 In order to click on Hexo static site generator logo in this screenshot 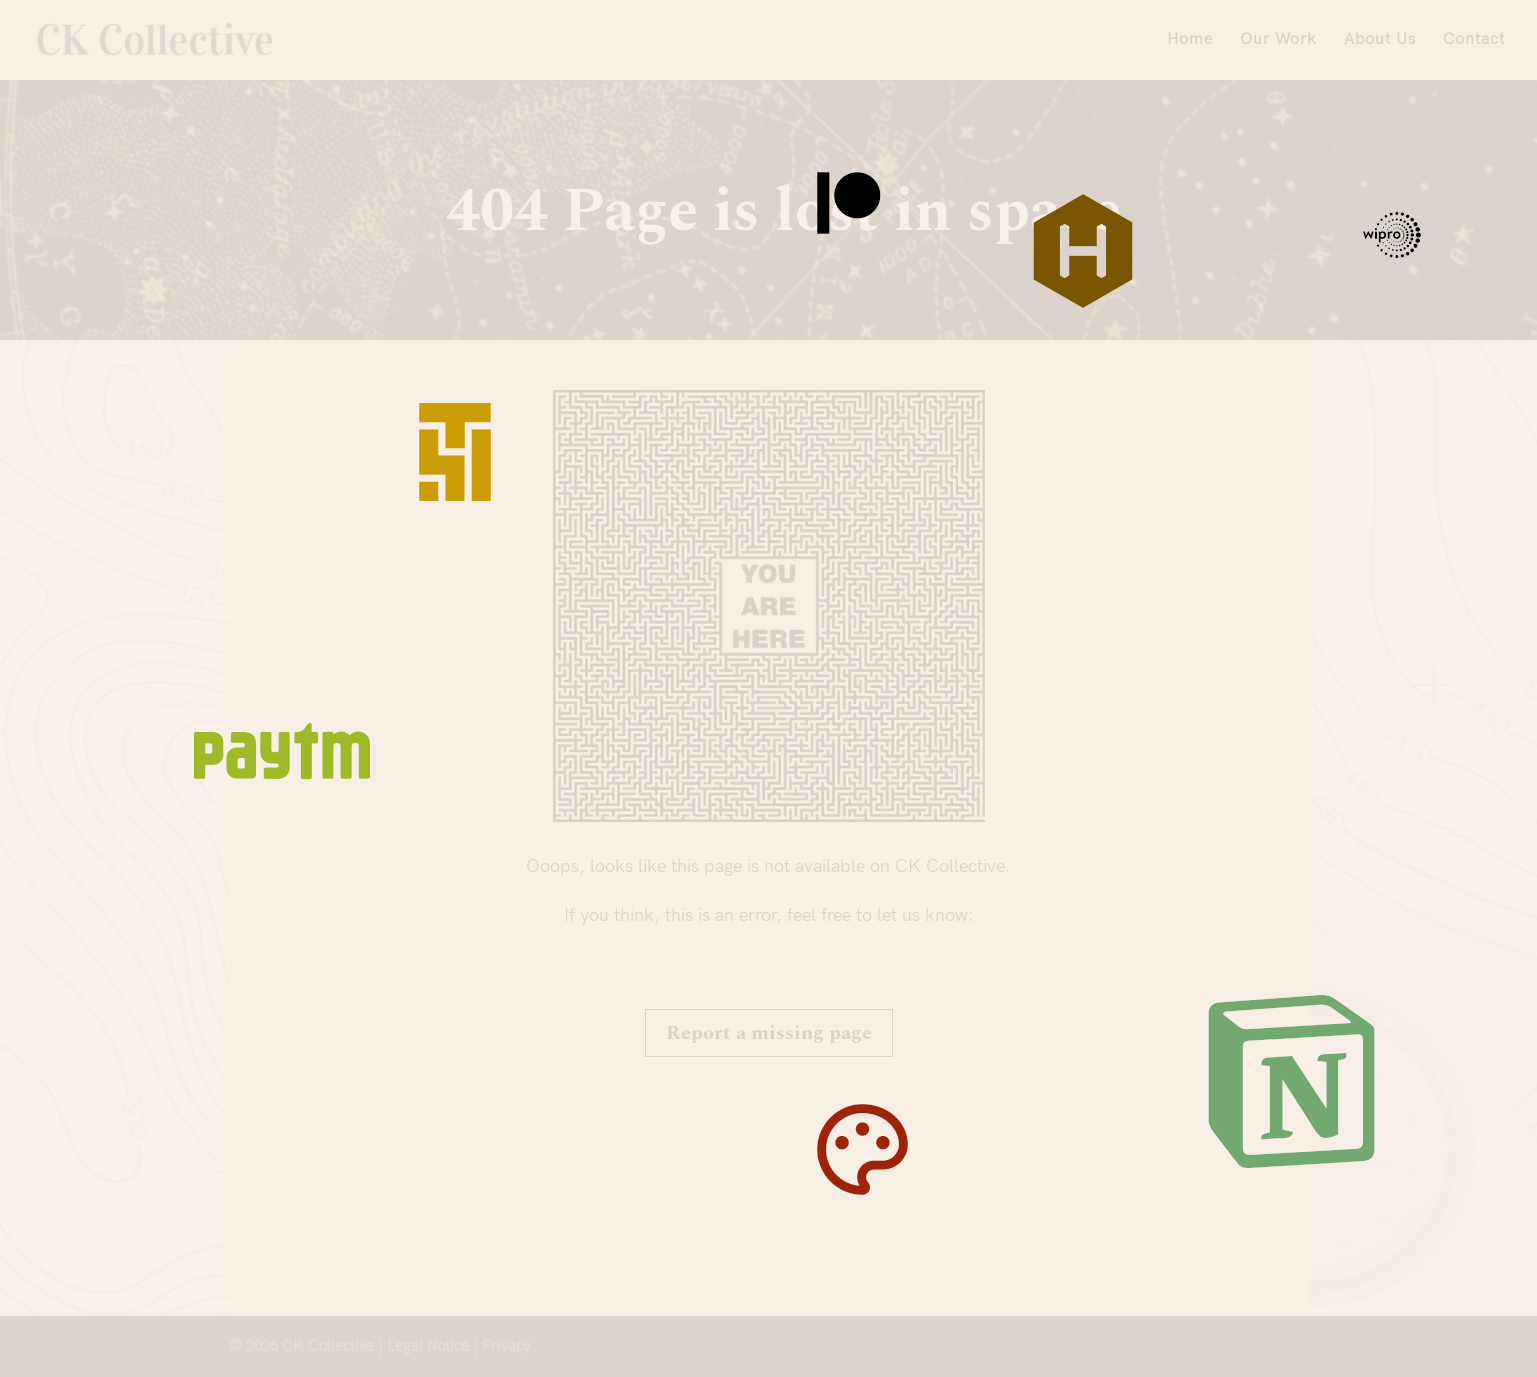, I will do `click(1083, 251)`.